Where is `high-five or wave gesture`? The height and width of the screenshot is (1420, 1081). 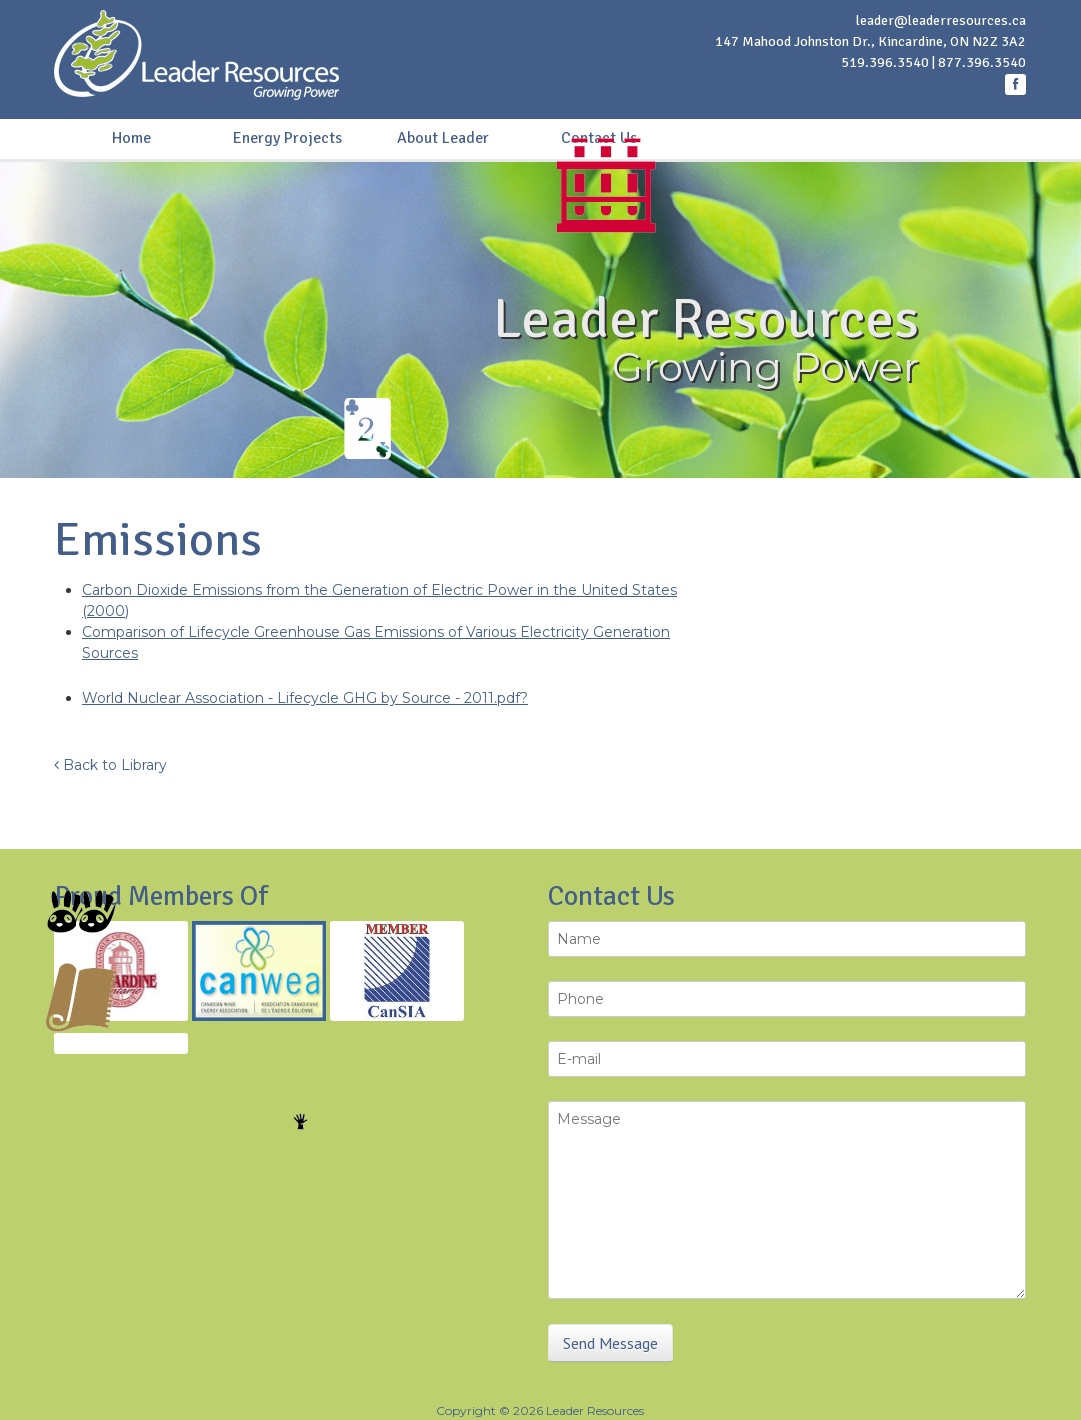 high-five or wave gesture is located at coordinates (300, 1121).